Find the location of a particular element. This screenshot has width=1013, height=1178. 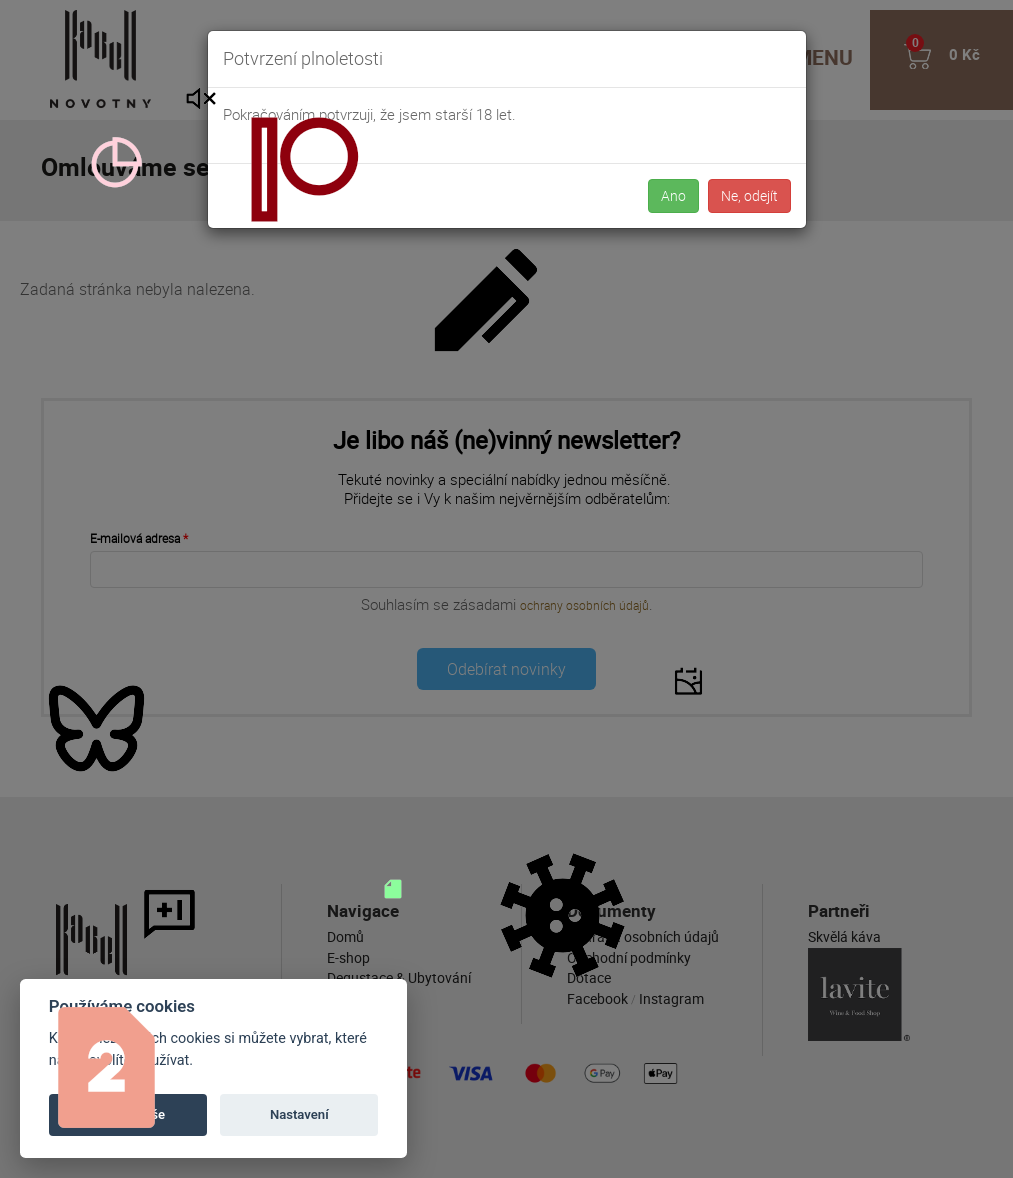

mute audio or sound is located at coordinates (200, 98).